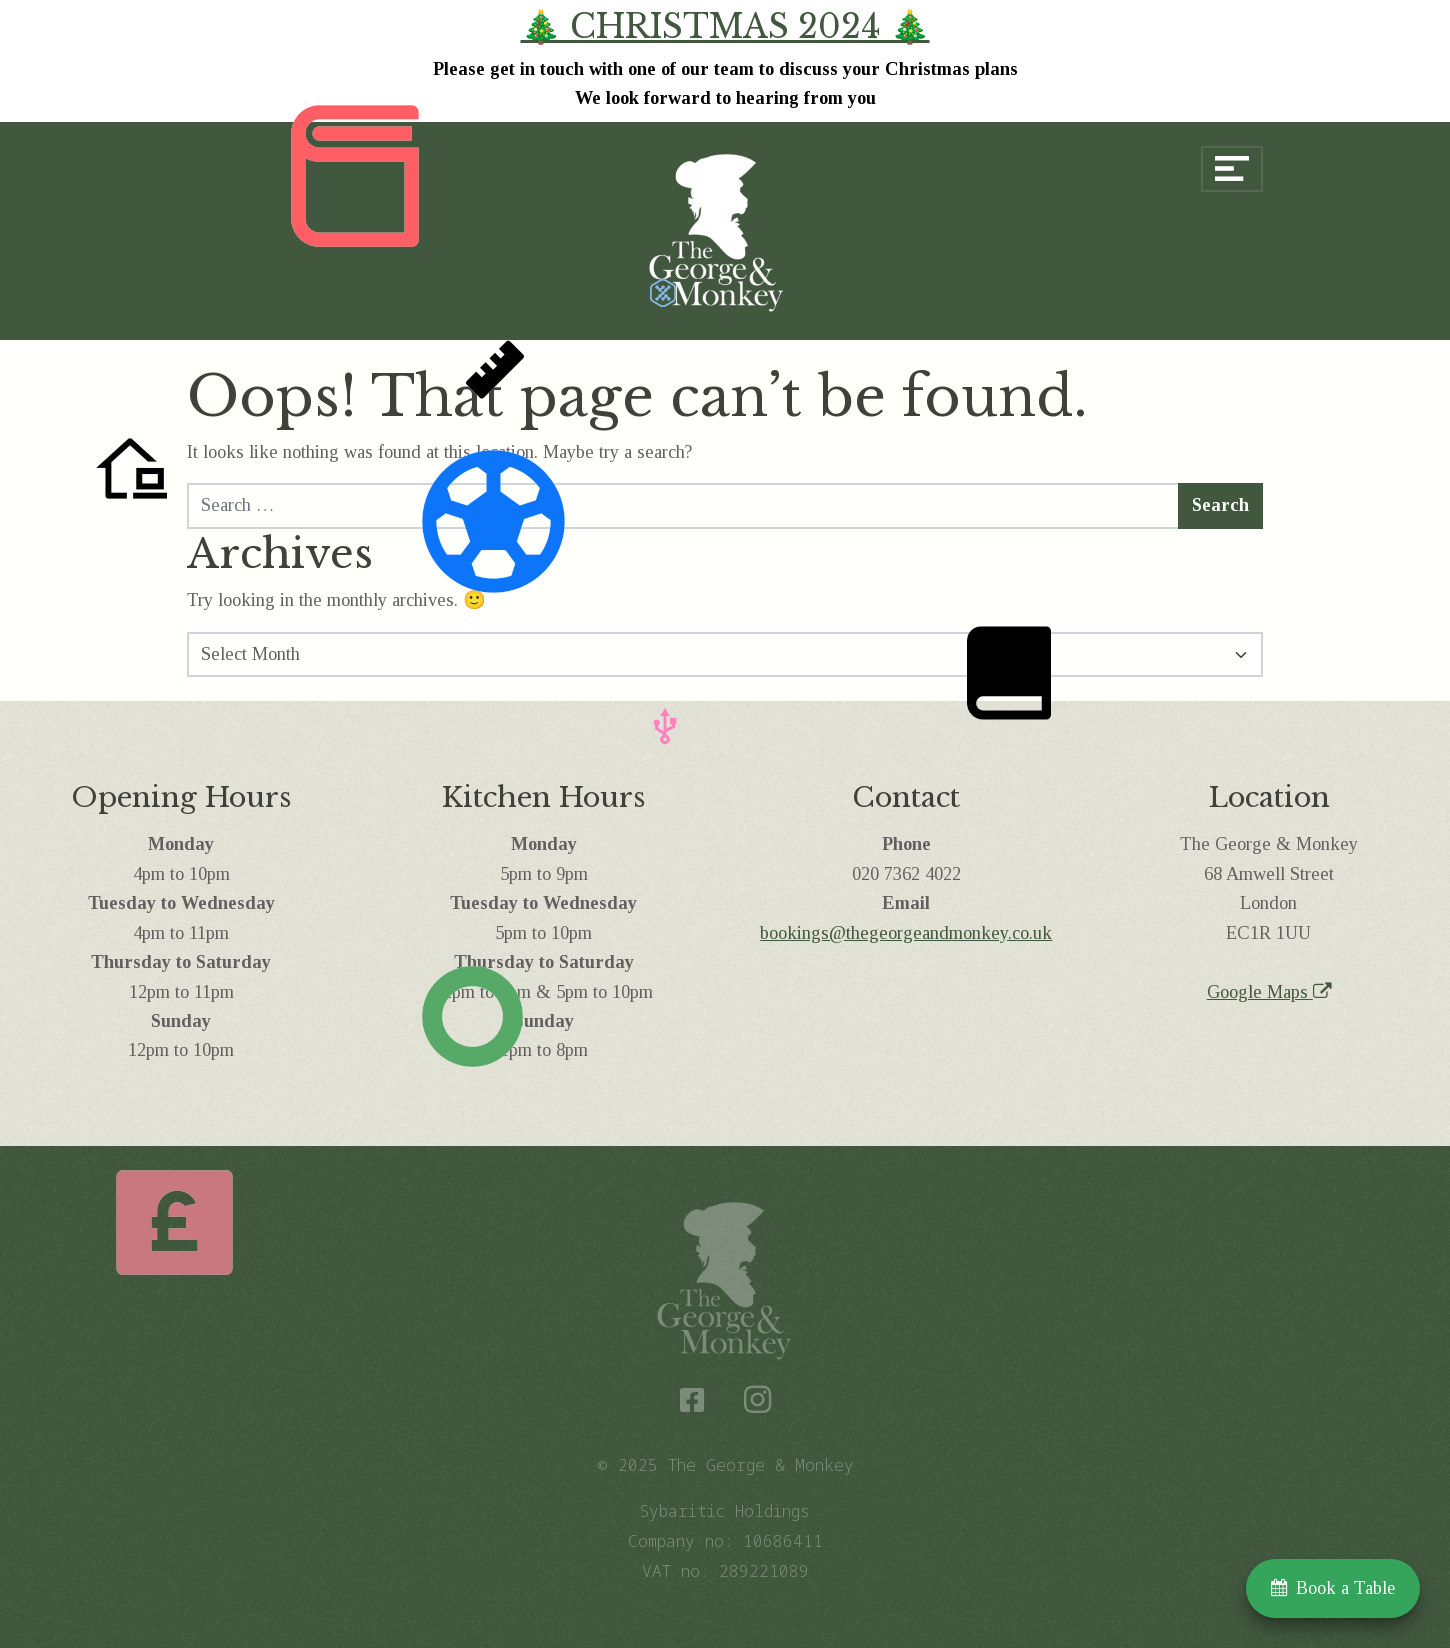  Describe the element at coordinates (495, 368) in the screenshot. I see `access measurement or ruler tool` at that location.